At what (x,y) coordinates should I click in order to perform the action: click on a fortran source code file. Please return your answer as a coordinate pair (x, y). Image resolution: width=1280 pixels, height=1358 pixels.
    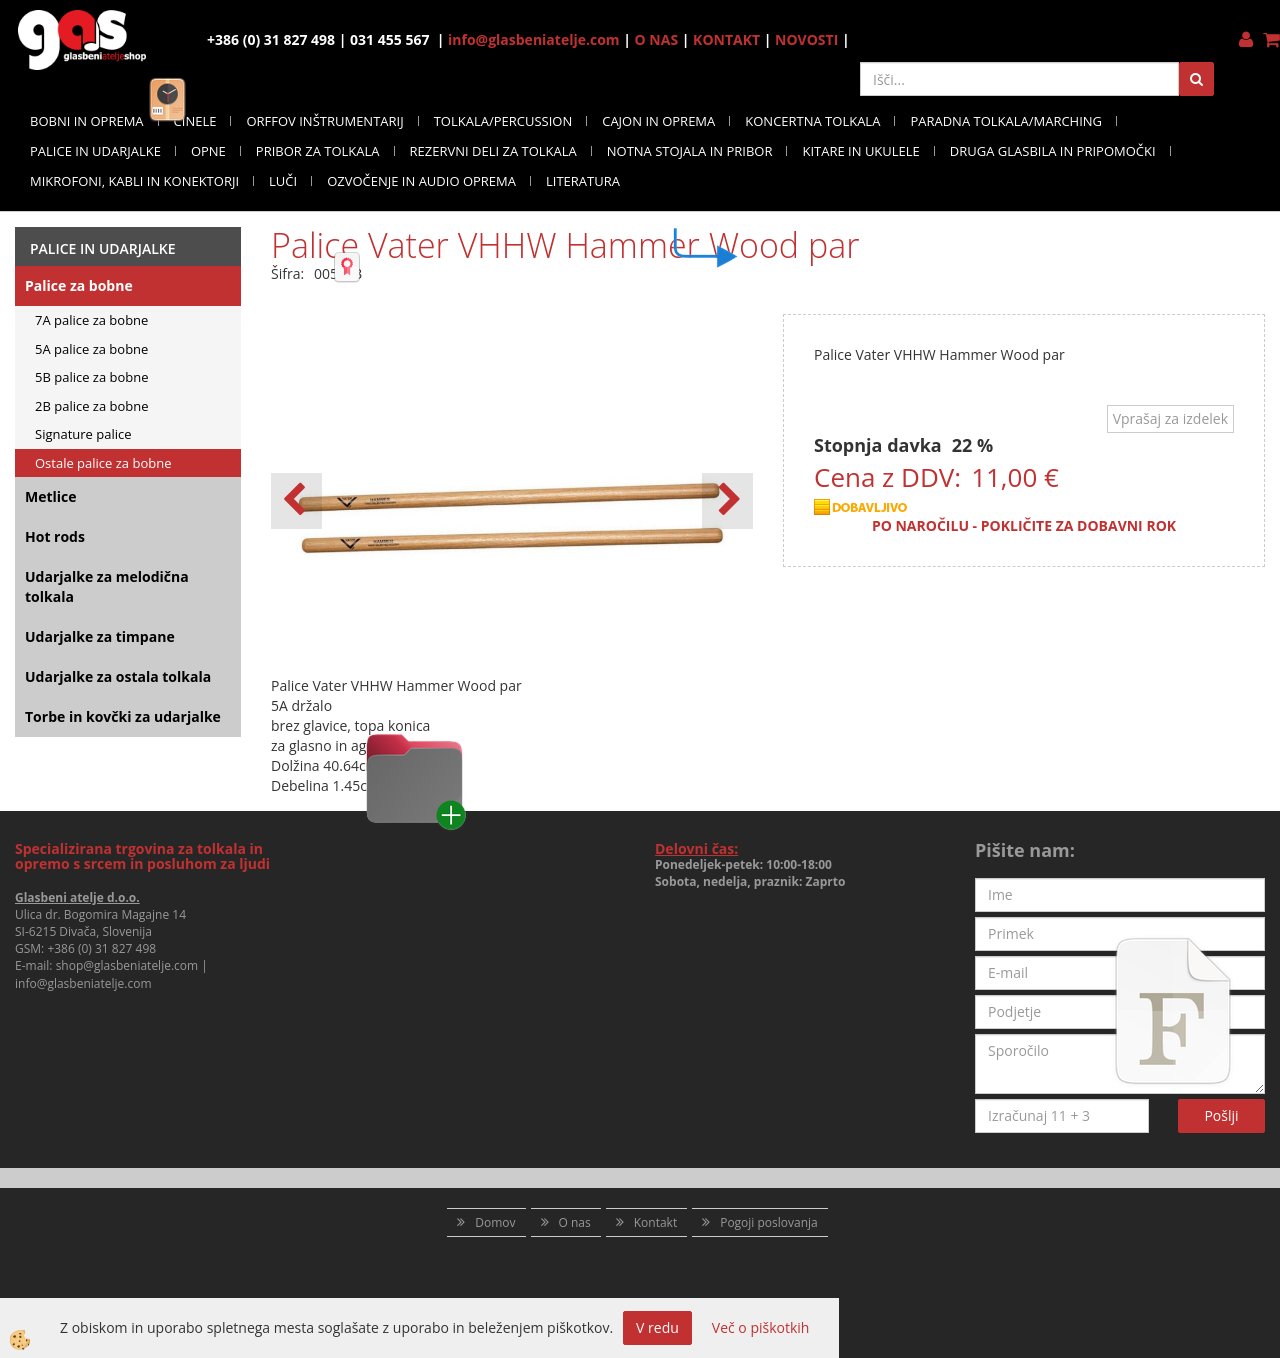
    Looking at the image, I should click on (1173, 1011).